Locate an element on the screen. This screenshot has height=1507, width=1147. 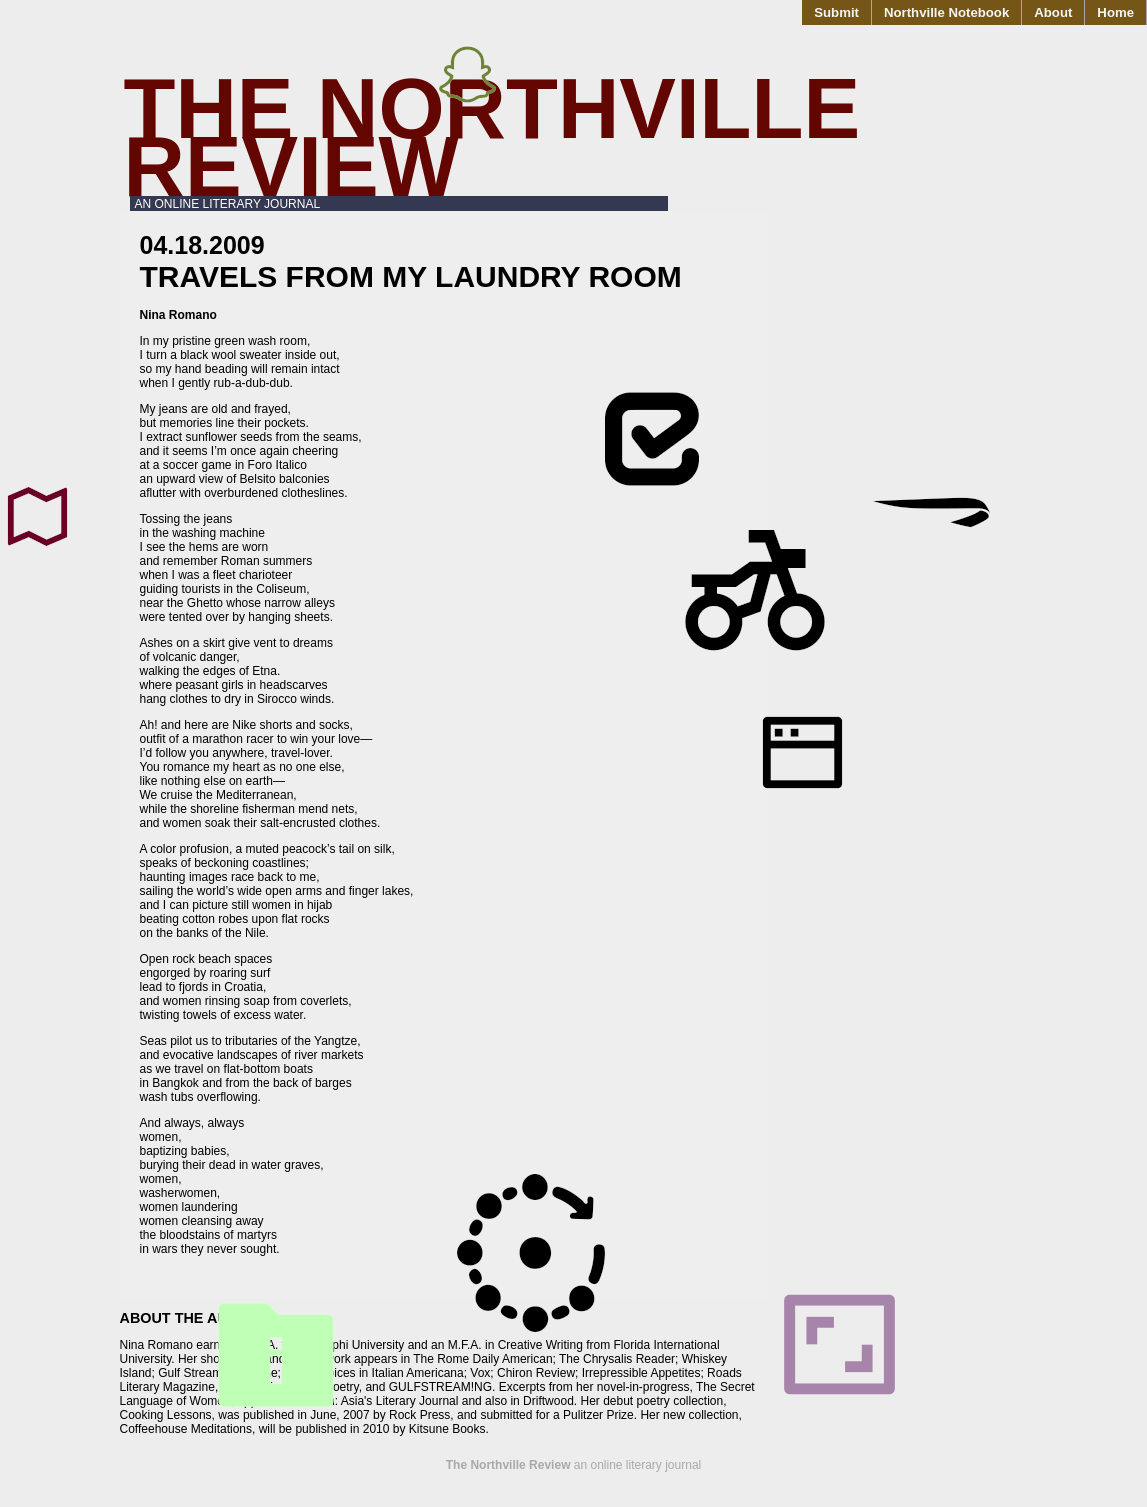
adjust image or video aspect ratio is located at coordinates (839, 1344).